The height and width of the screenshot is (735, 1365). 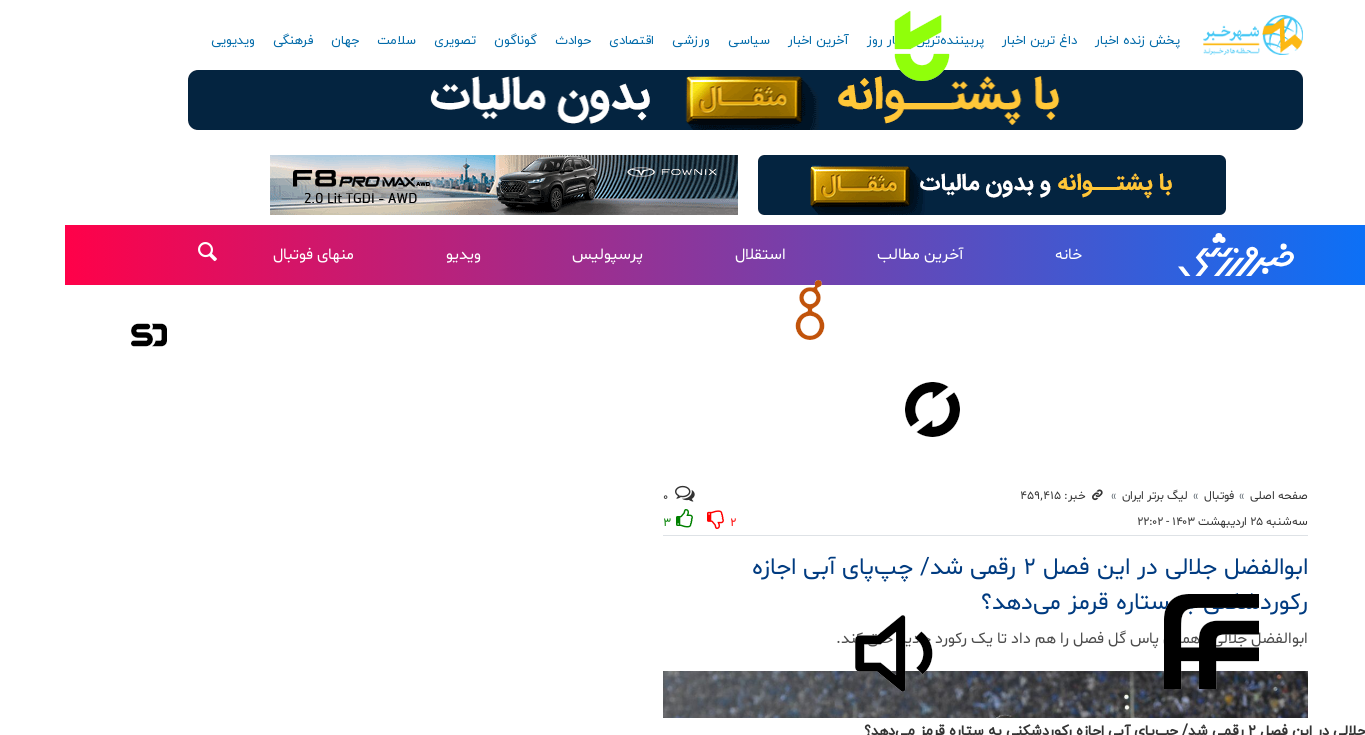 I want to click on greenhouse recruiting software logo, so click(x=810, y=310).